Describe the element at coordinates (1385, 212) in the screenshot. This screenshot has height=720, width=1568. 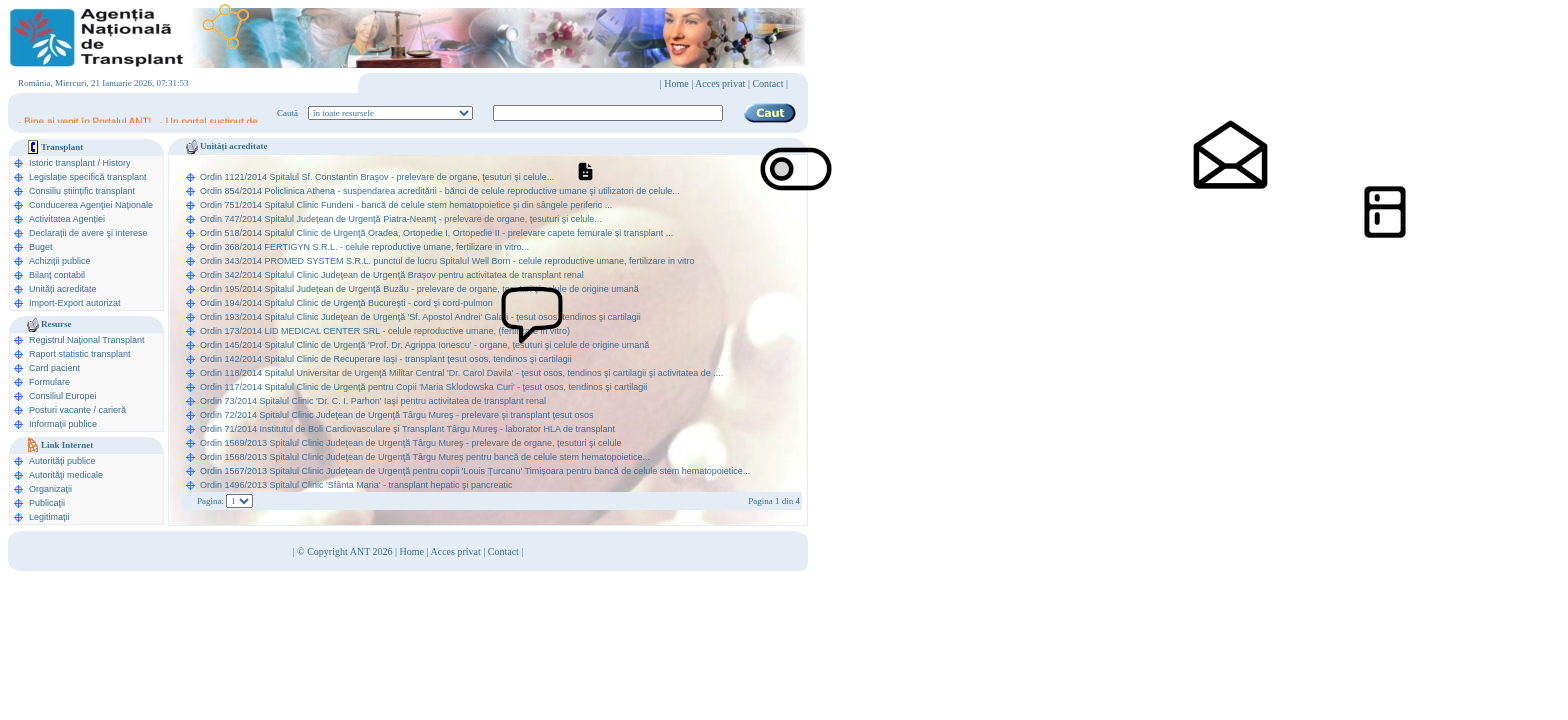
I see `access kitchen appliance controls` at that location.